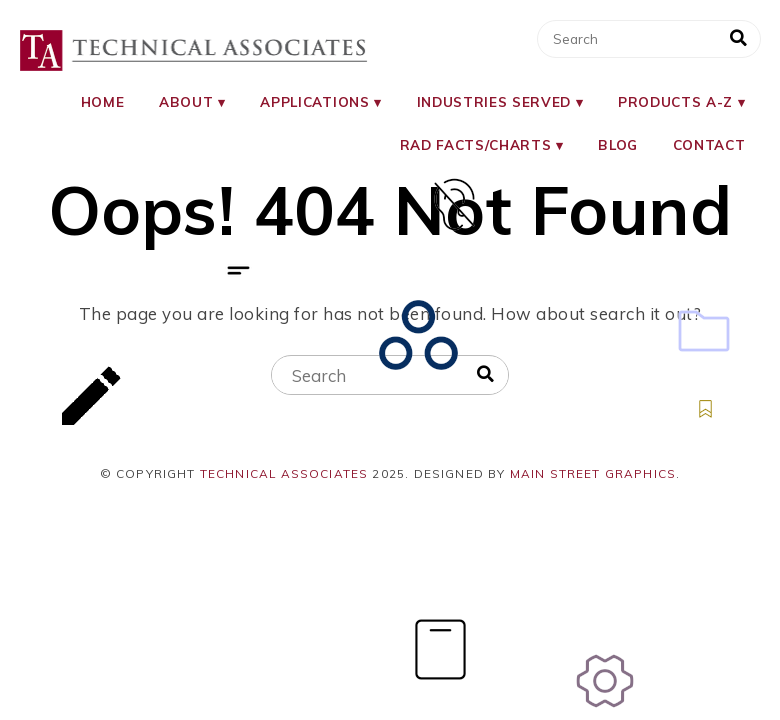 This screenshot has width=780, height=720. What do you see at coordinates (605, 681) in the screenshot?
I see `access settings or preferences` at bounding box center [605, 681].